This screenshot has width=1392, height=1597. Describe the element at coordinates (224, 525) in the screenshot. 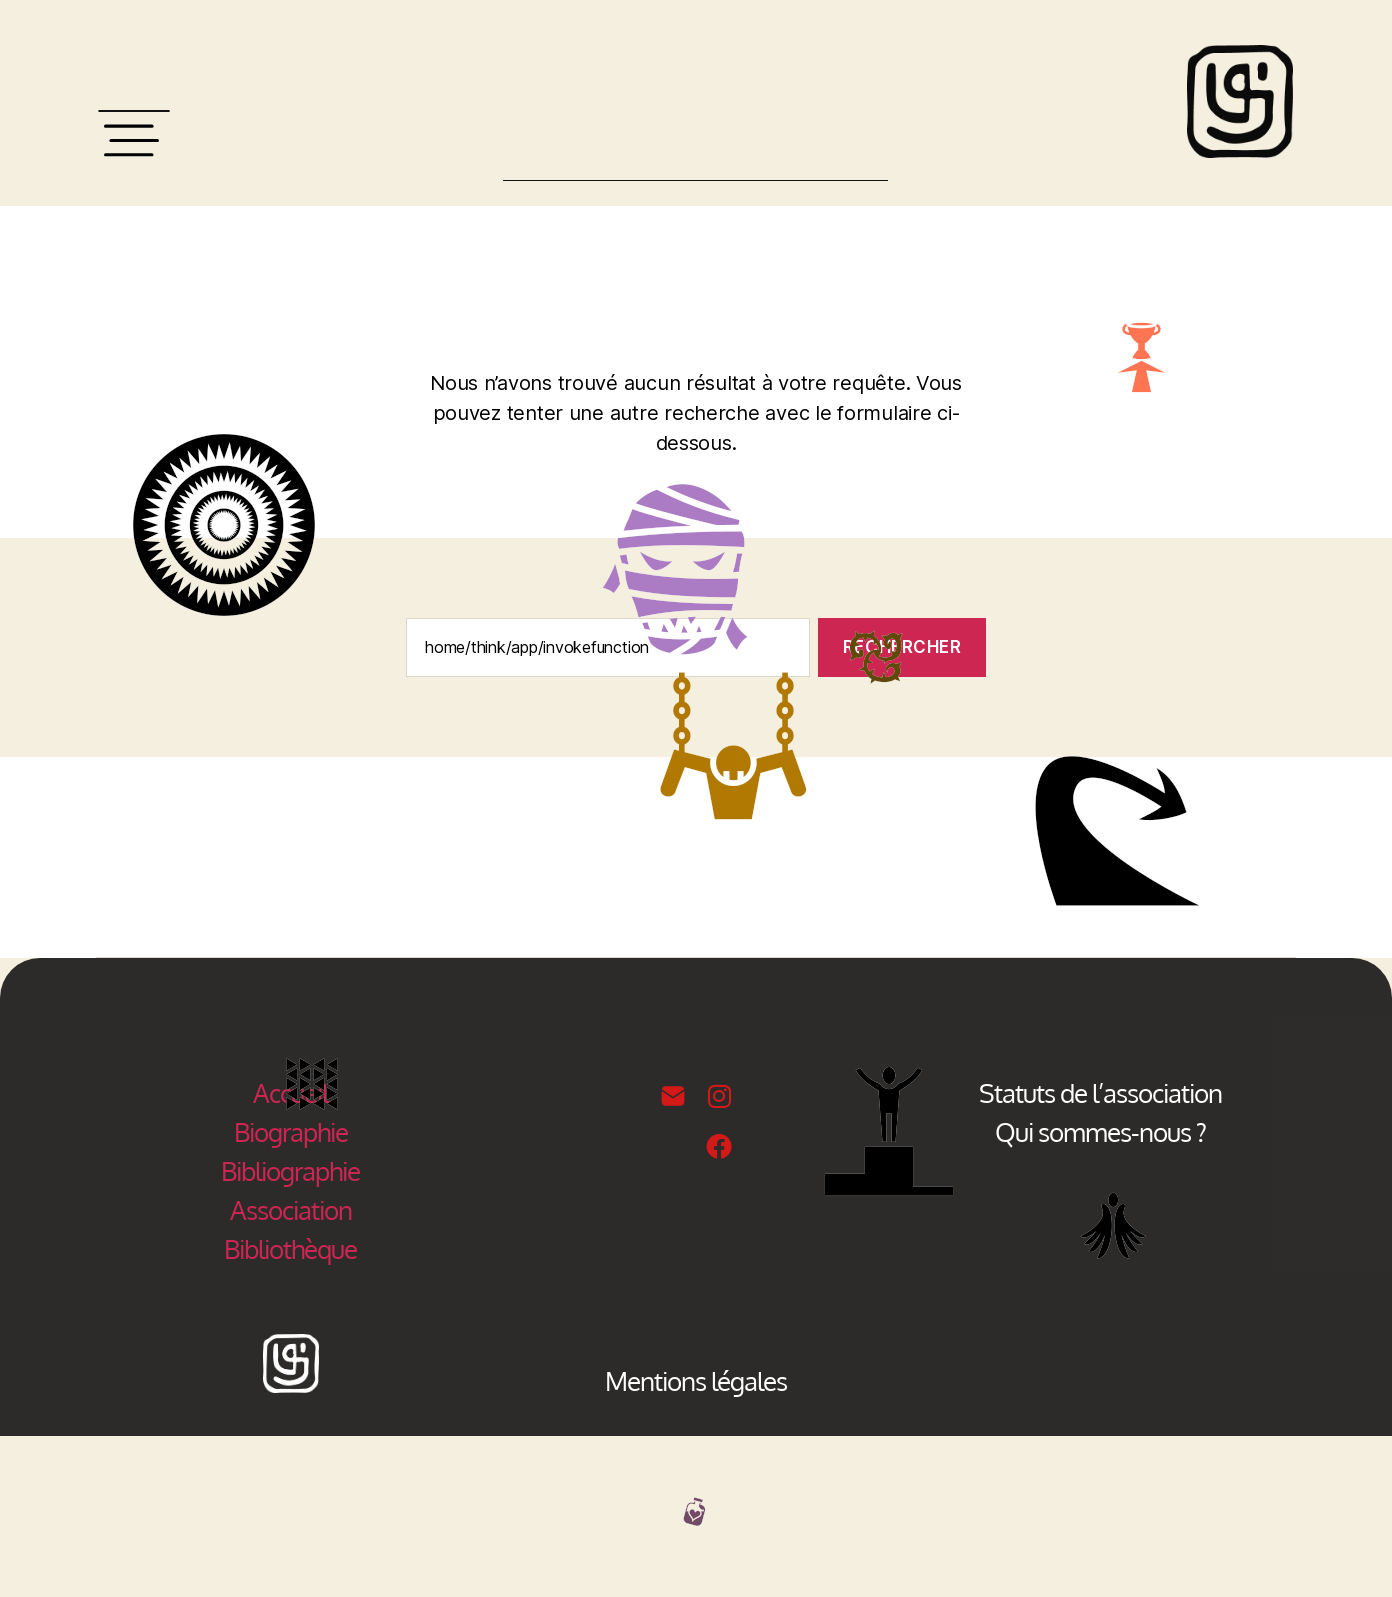

I see `decorative mandala or loading spinner element` at that location.